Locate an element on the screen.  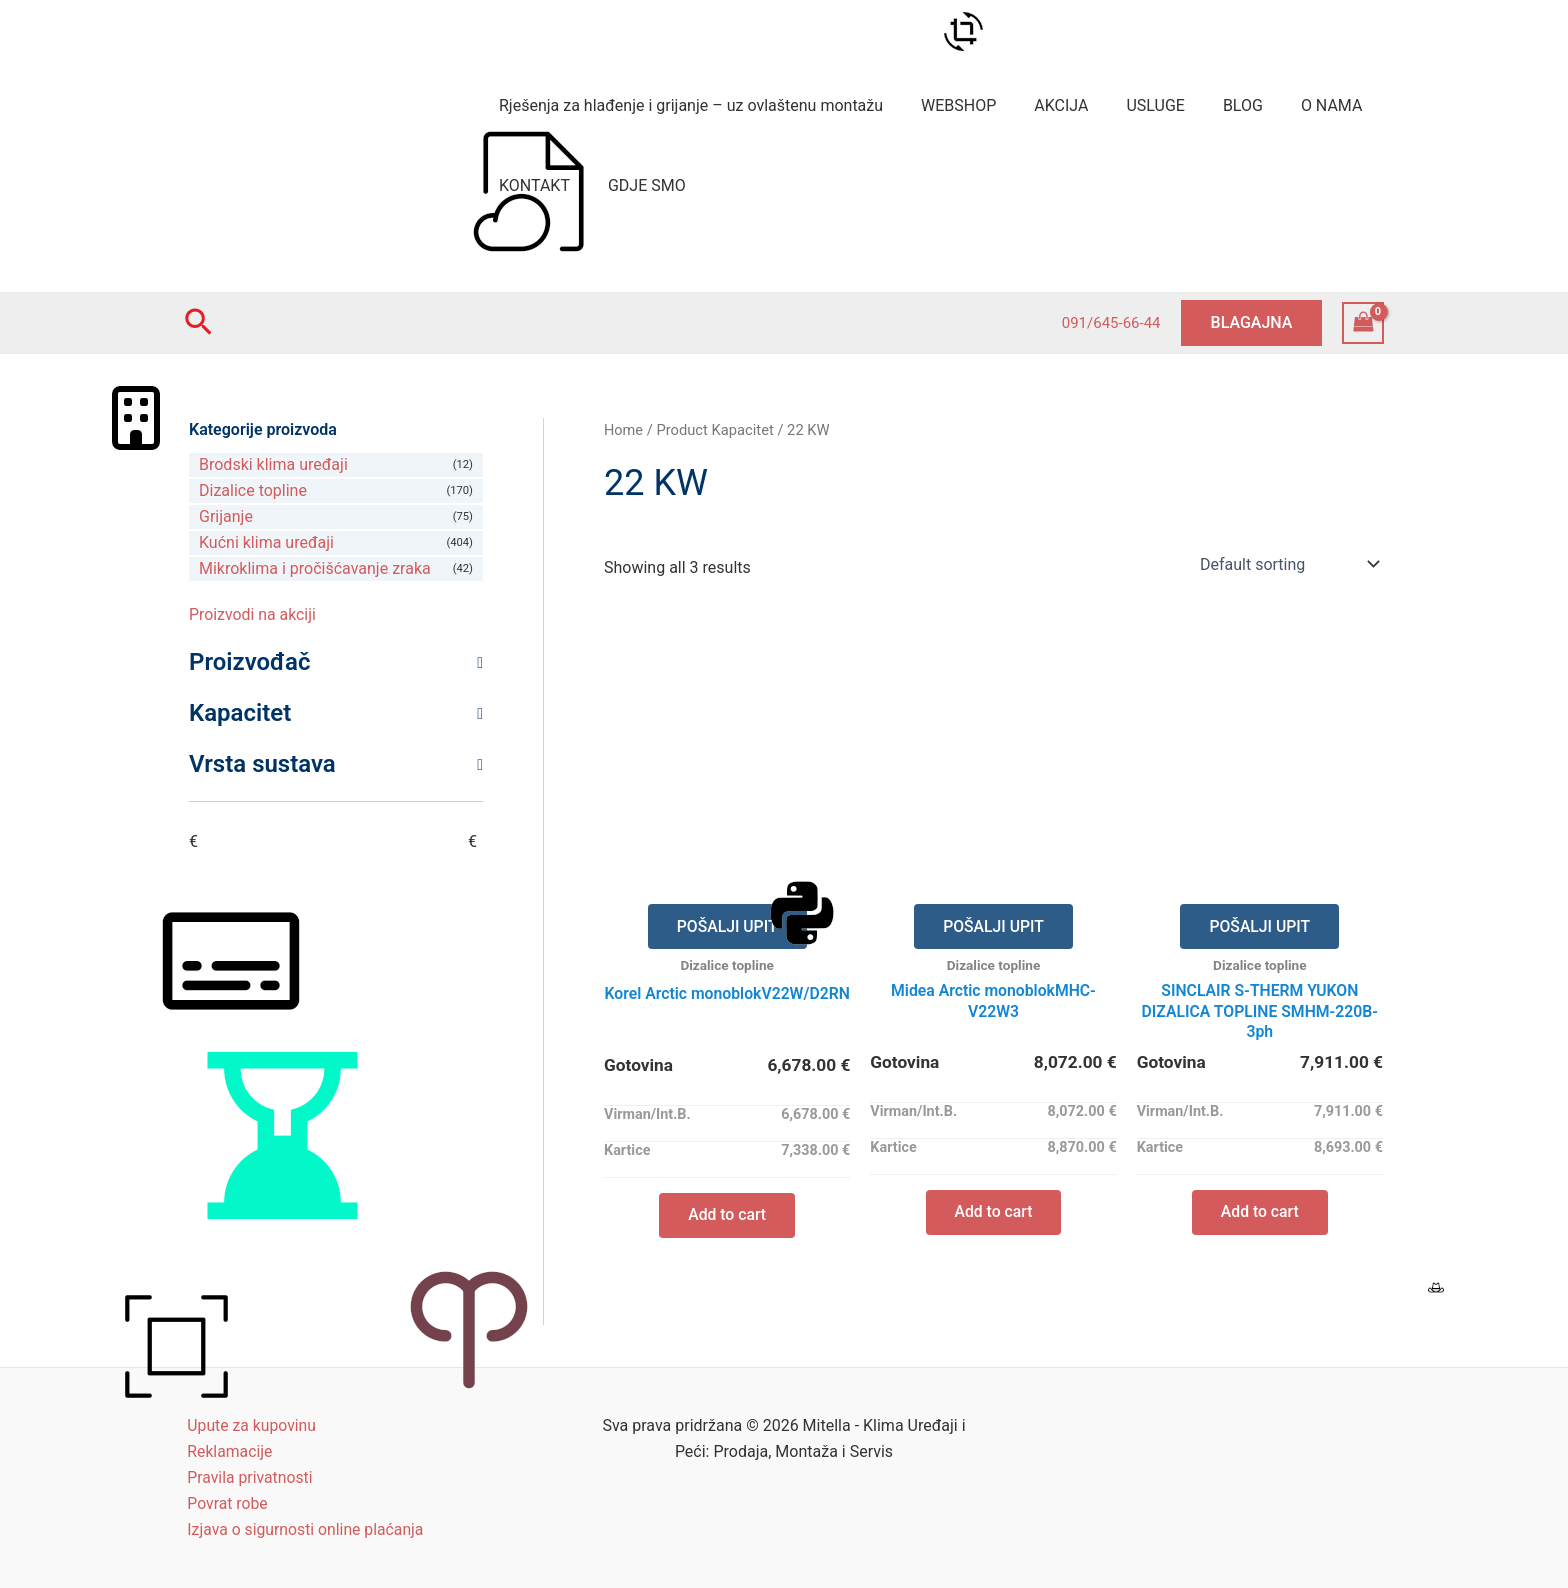
scan a document or QR code is located at coordinates (176, 1346).